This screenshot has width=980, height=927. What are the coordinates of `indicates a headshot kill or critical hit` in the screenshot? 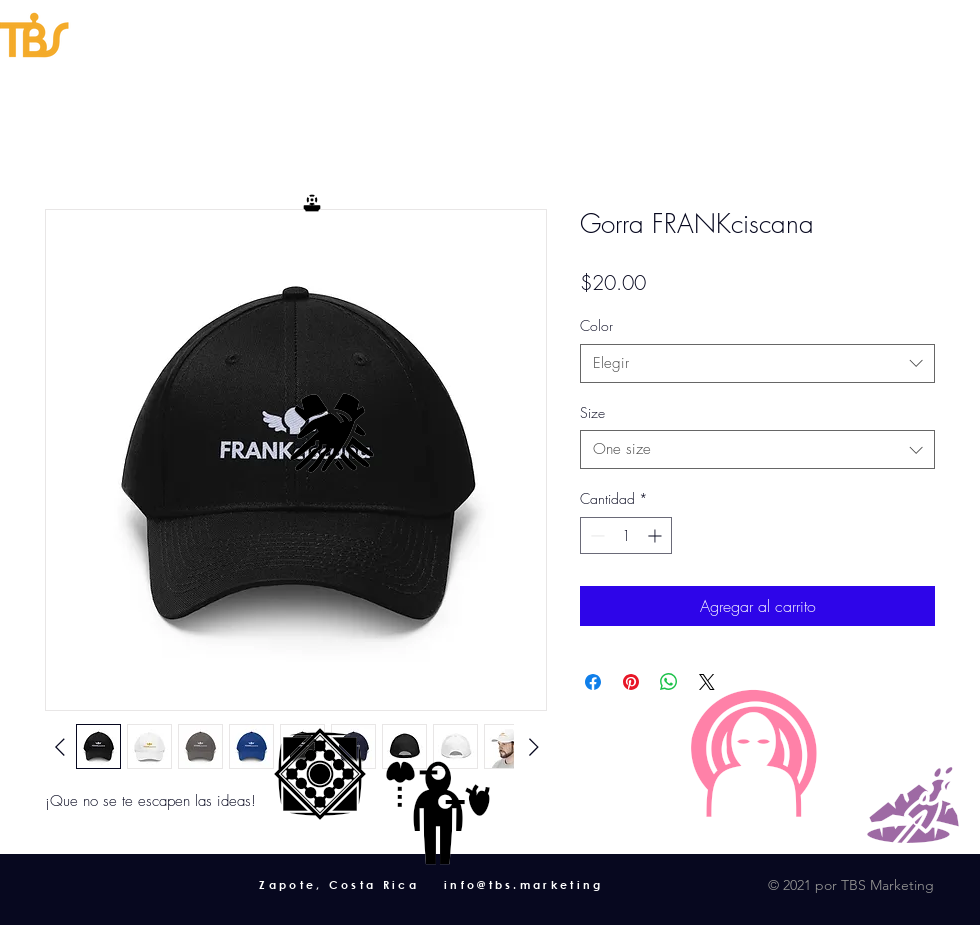 It's located at (312, 203).